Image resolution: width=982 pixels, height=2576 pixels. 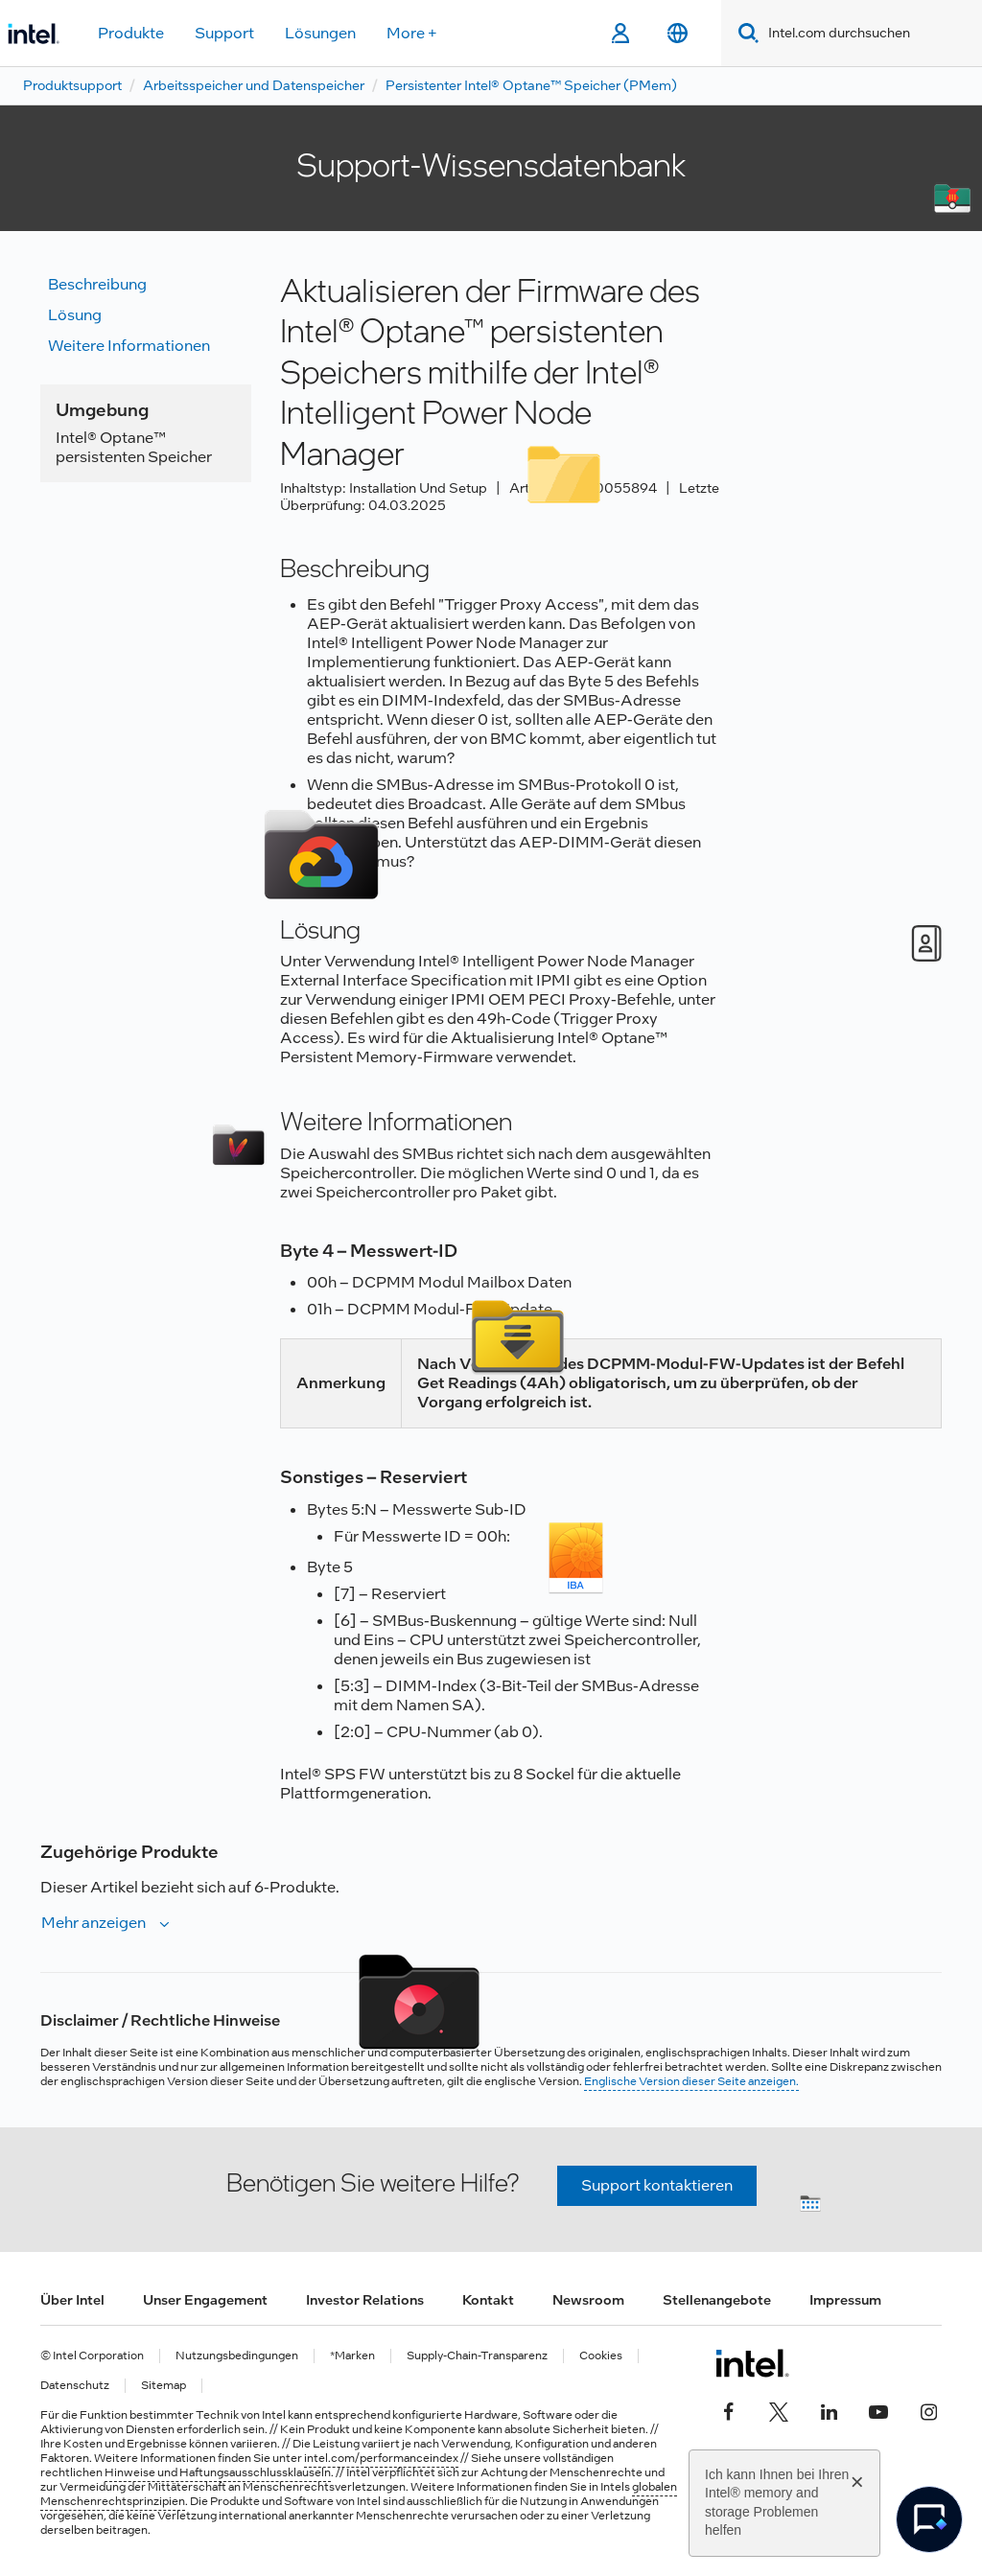 What do you see at coordinates (564, 476) in the screenshot?
I see `open folder containing pixel art or retro-style files` at bounding box center [564, 476].